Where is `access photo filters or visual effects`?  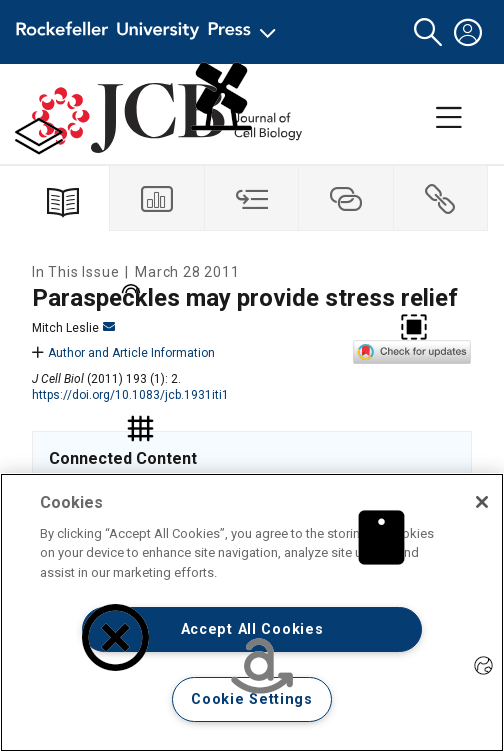
access photo filters or visual effects is located at coordinates (131, 289).